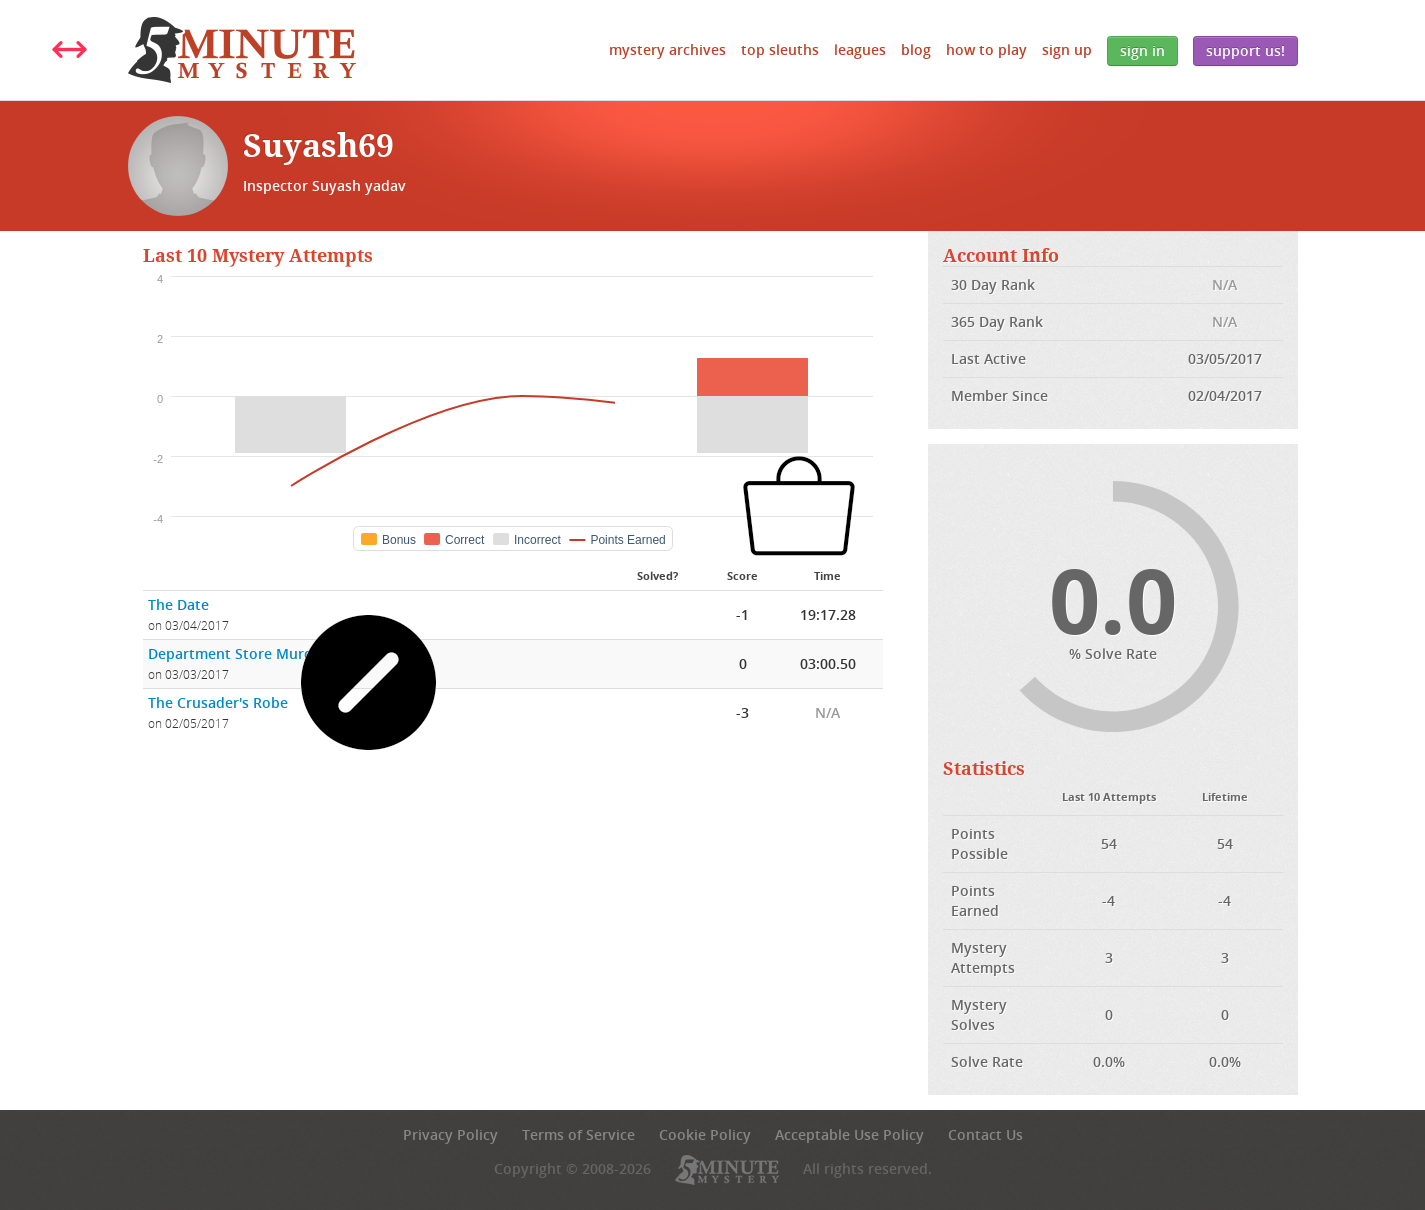 Image resolution: width=1425 pixels, height=1210 pixels. I want to click on resize element horizontally, so click(69, 49).